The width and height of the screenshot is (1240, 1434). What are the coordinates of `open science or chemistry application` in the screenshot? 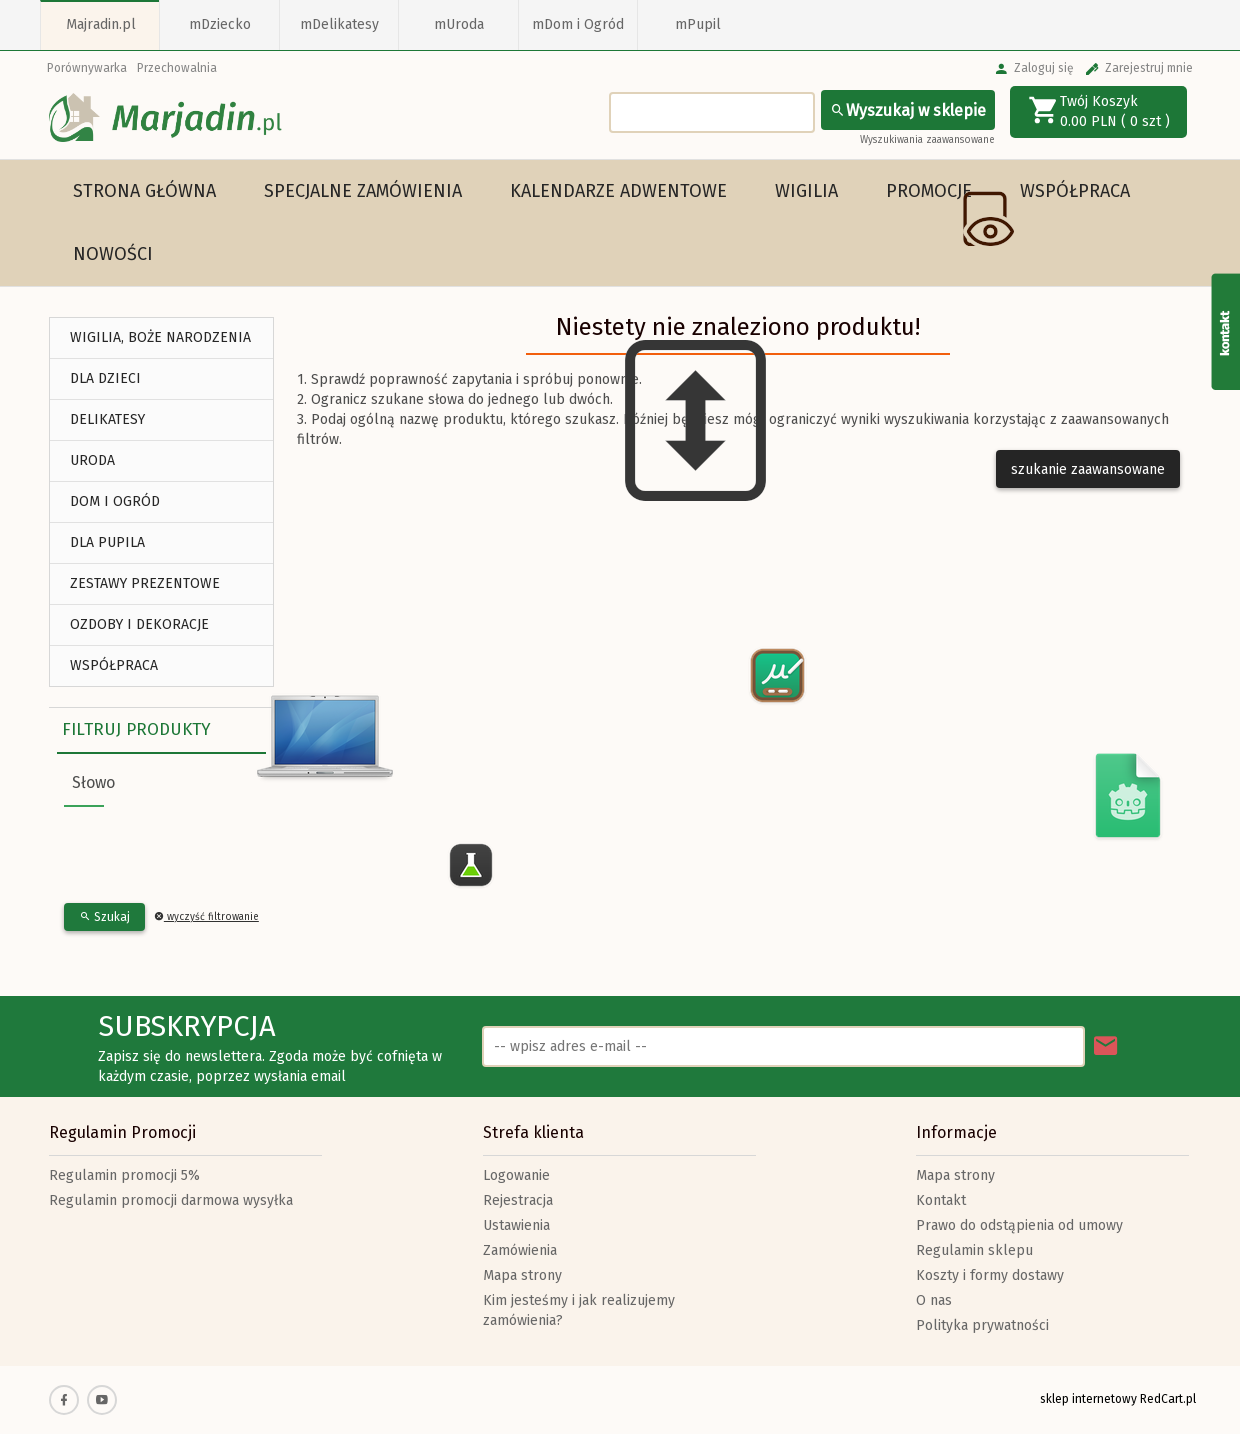 It's located at (471, 865).